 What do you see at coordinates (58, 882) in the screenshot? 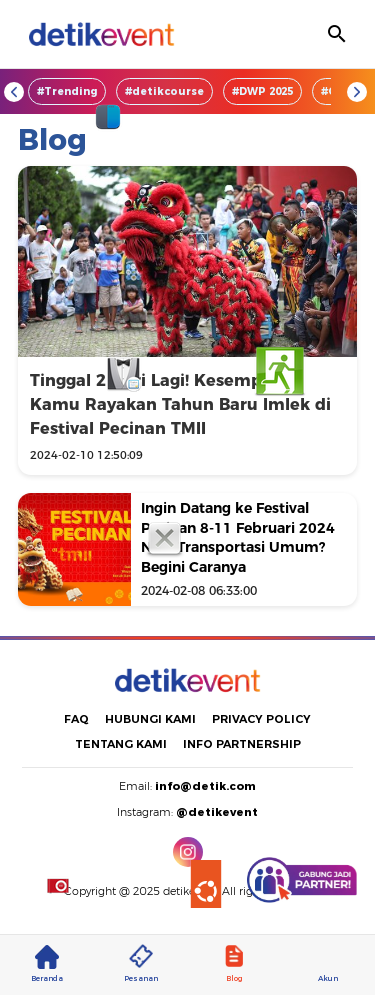
I see `iPod shuffle device indicator` at bounding box center [58, 882].